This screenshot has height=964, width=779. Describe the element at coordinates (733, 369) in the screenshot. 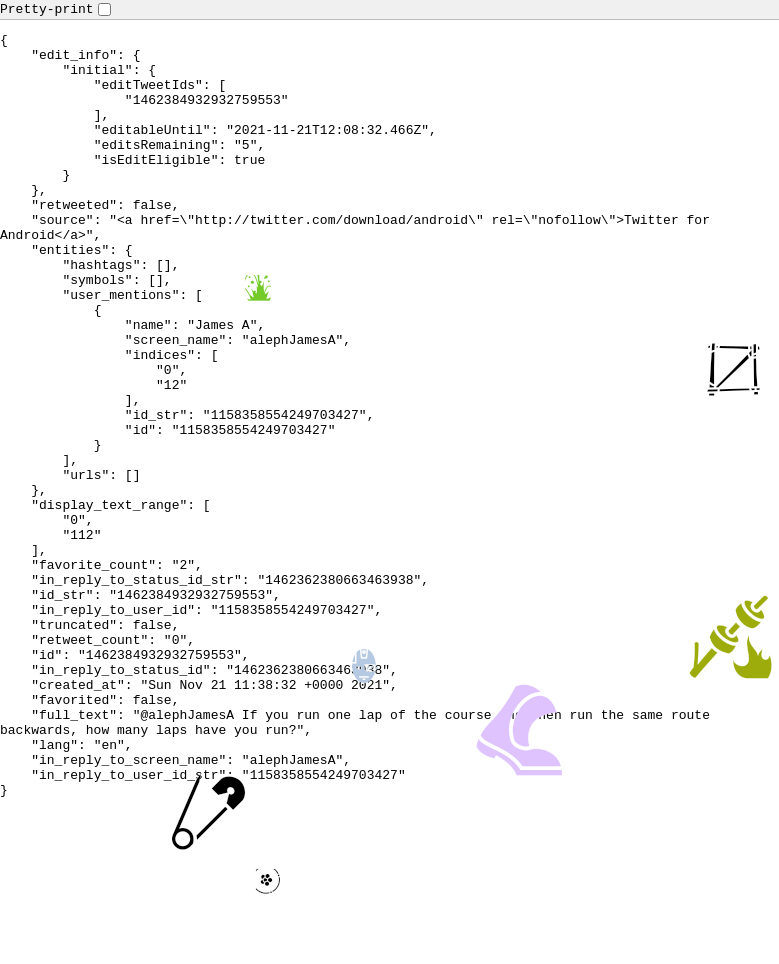

I see `frame or crop an image` at that location.